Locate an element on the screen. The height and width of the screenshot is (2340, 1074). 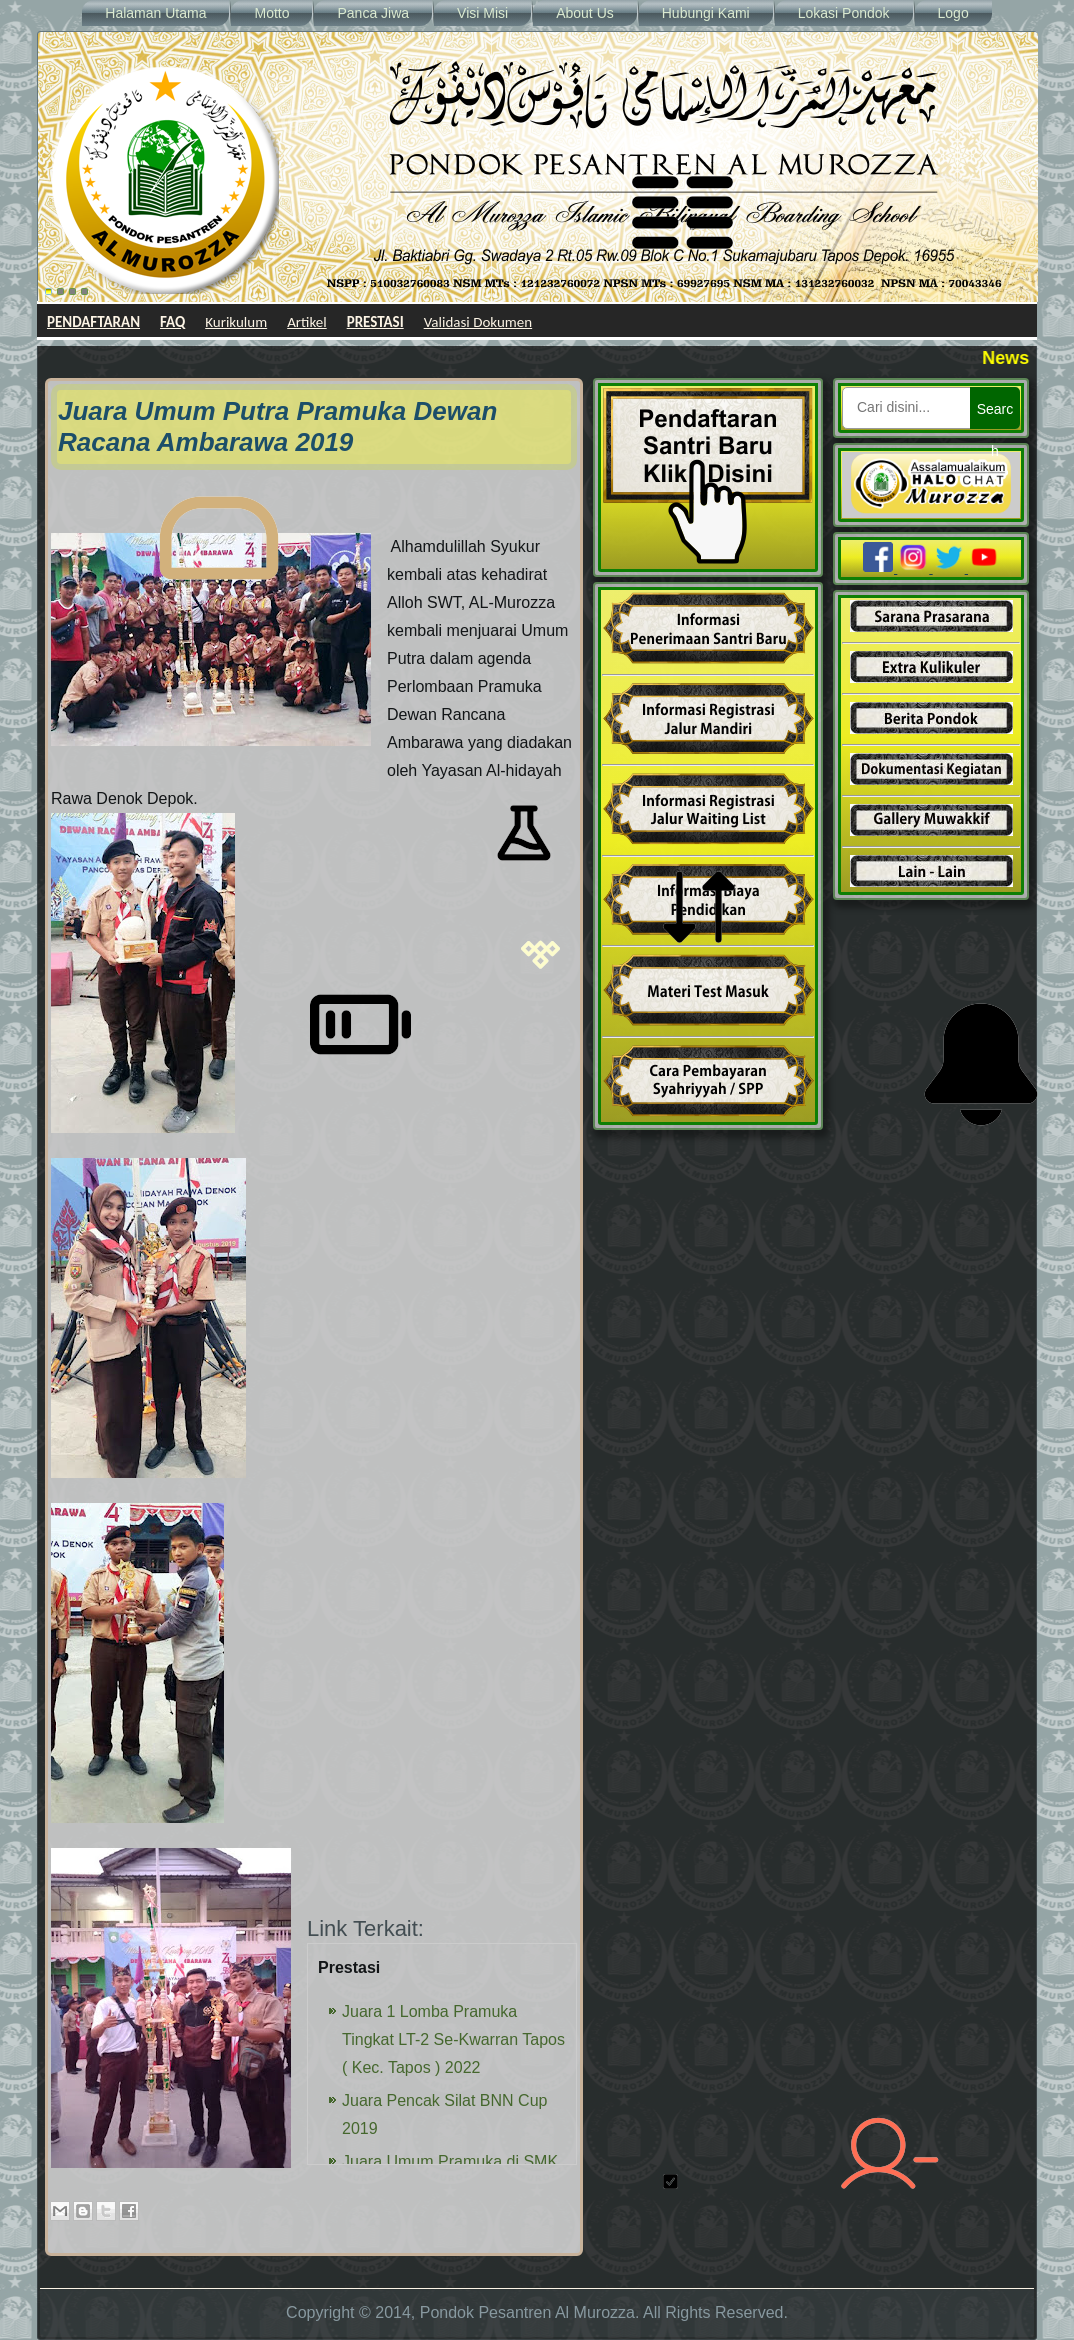
mark task as complete is located at coordinates (670, 2181).